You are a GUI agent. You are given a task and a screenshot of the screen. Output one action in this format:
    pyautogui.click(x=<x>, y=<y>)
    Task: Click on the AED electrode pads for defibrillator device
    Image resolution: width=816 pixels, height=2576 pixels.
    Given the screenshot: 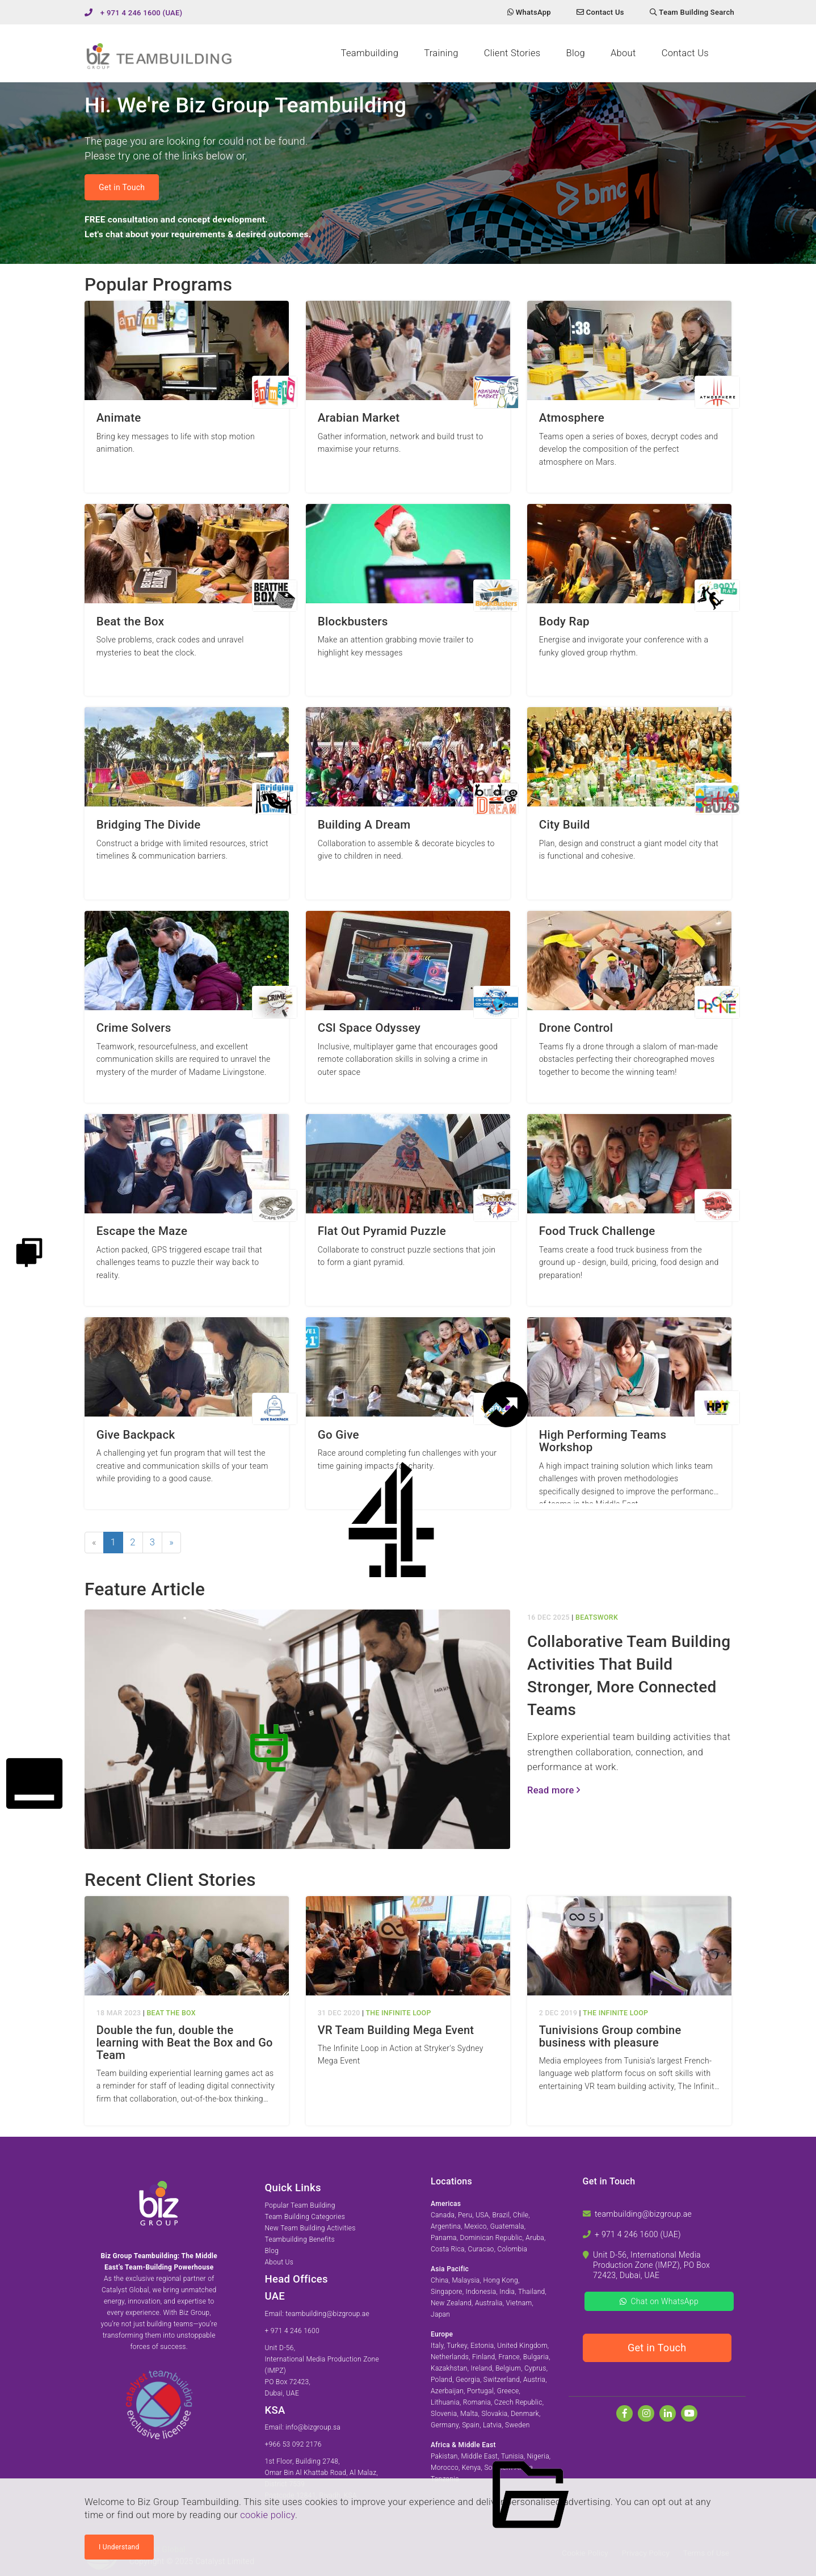 What is the action you would take?
    pyautogui.click(x=29, y=1251)
    